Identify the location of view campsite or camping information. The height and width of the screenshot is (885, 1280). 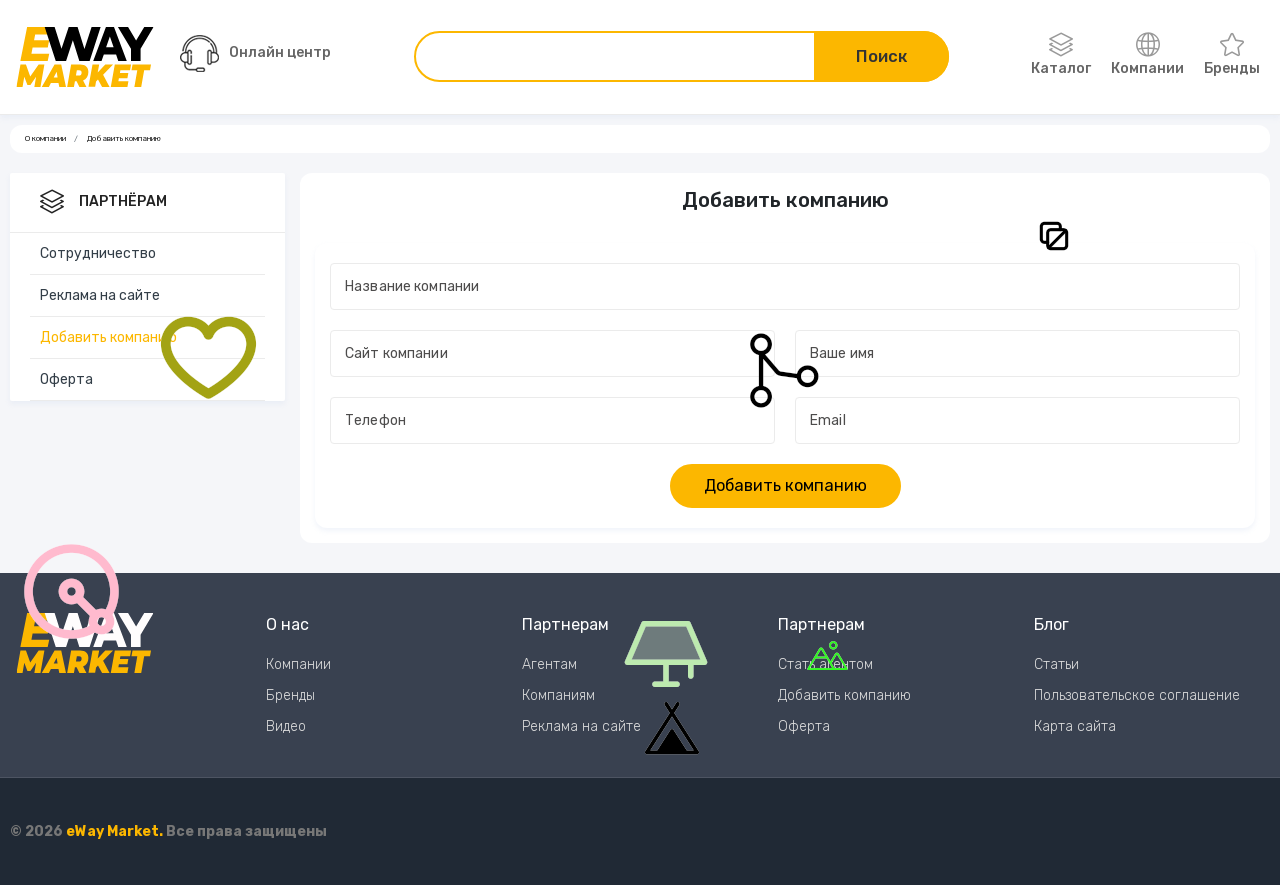
(672, 731).